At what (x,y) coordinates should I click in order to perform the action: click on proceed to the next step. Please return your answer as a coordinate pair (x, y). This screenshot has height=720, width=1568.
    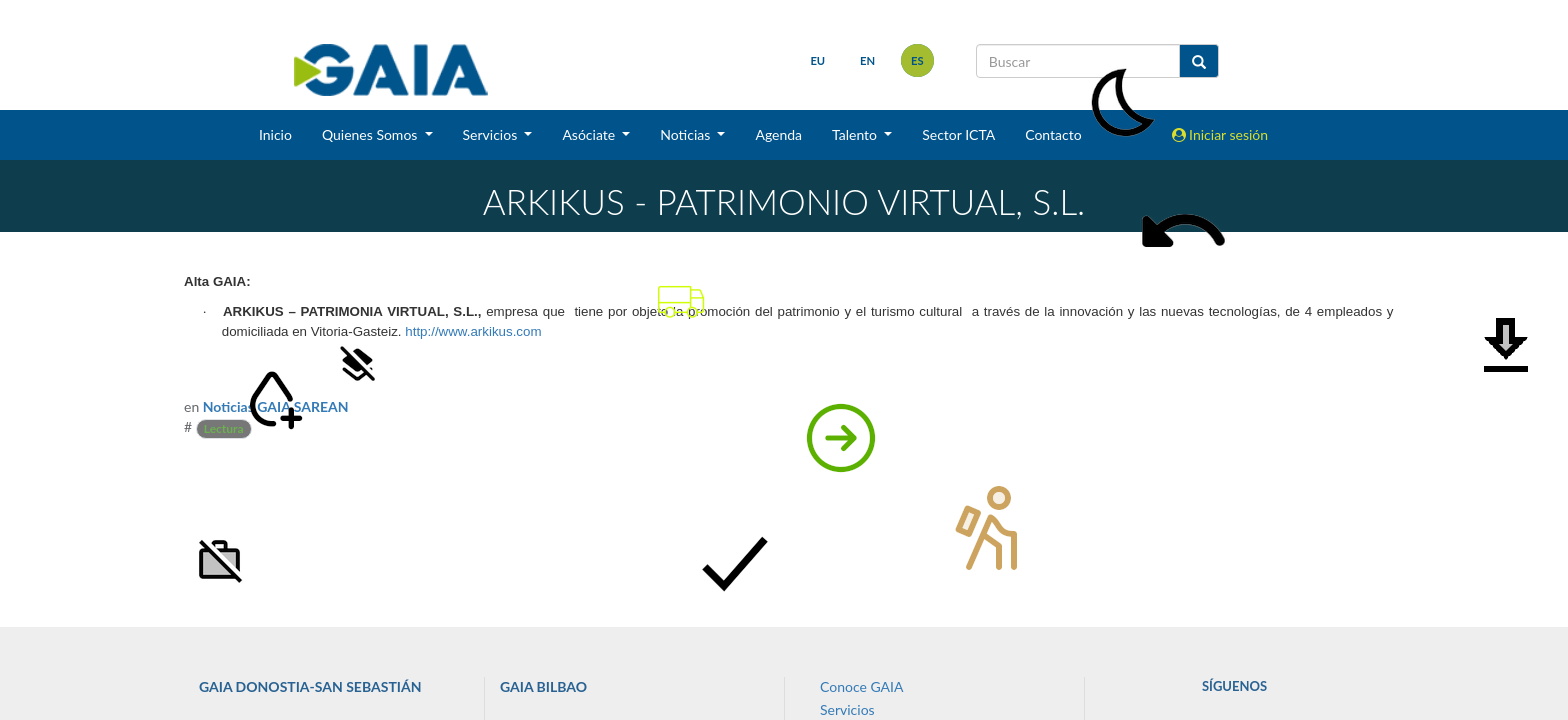
    Looking at the image, I should click on (841, 438).